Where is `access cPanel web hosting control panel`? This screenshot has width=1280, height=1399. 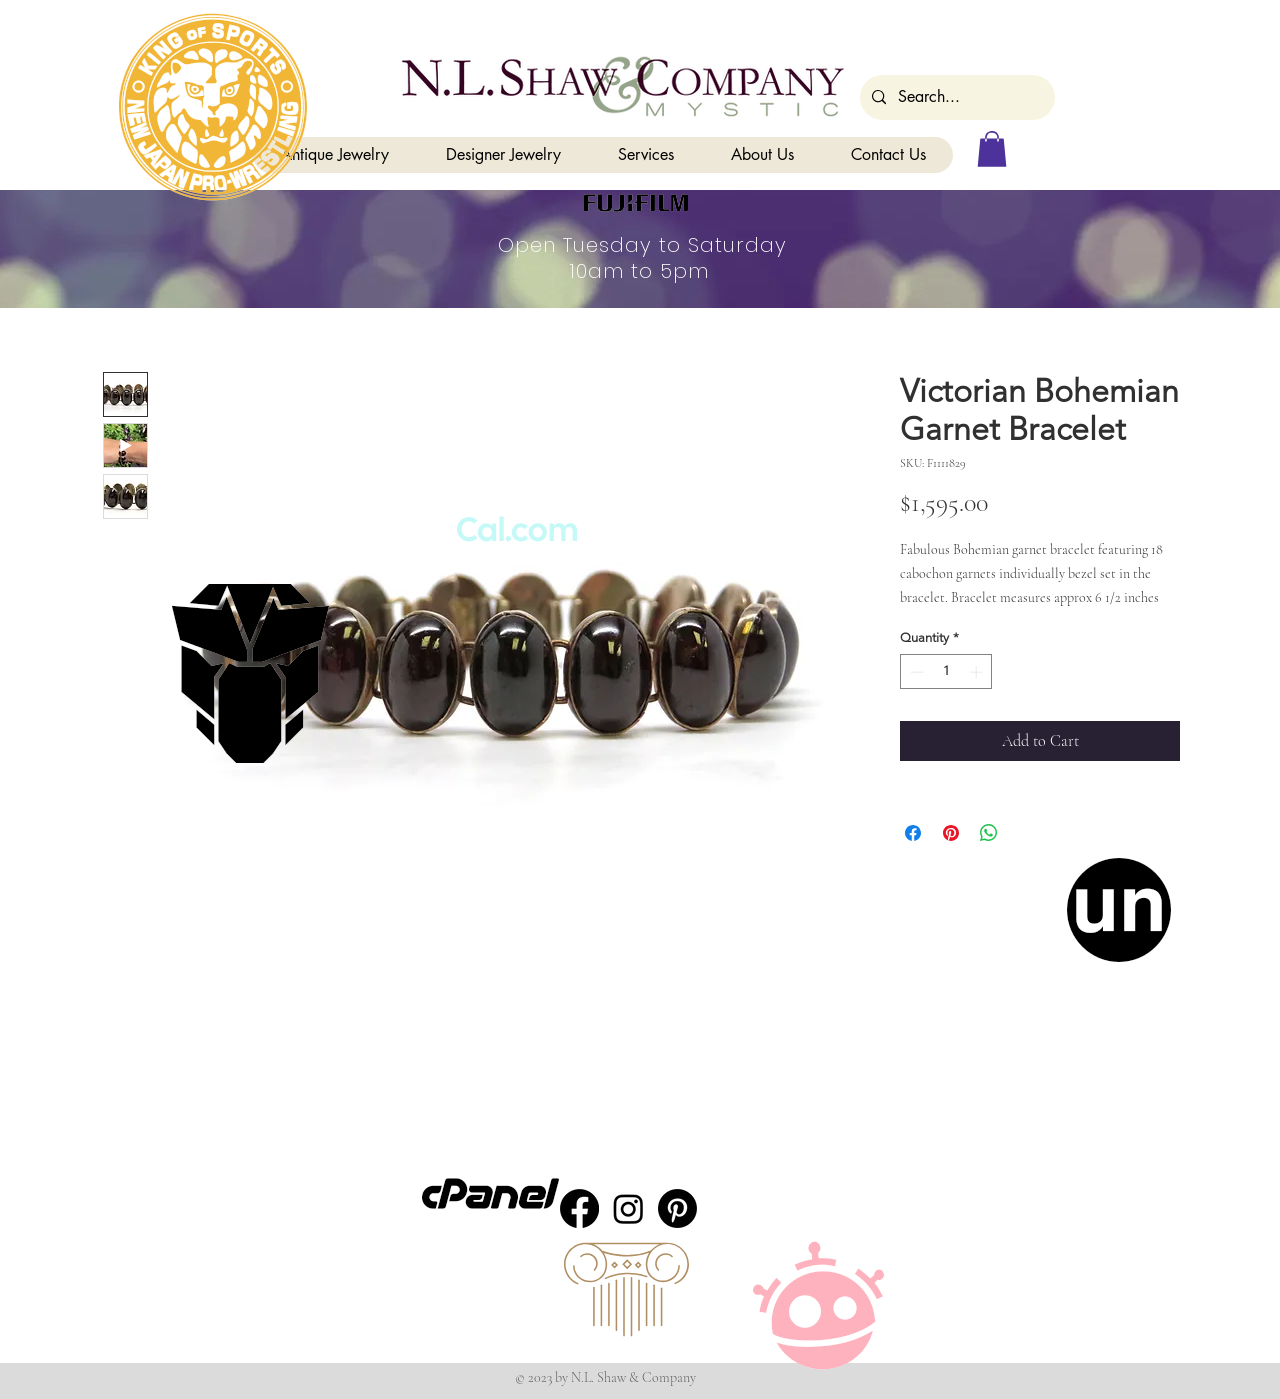 access cPanel web hosting control panel is located at coordinates (490, 1193).